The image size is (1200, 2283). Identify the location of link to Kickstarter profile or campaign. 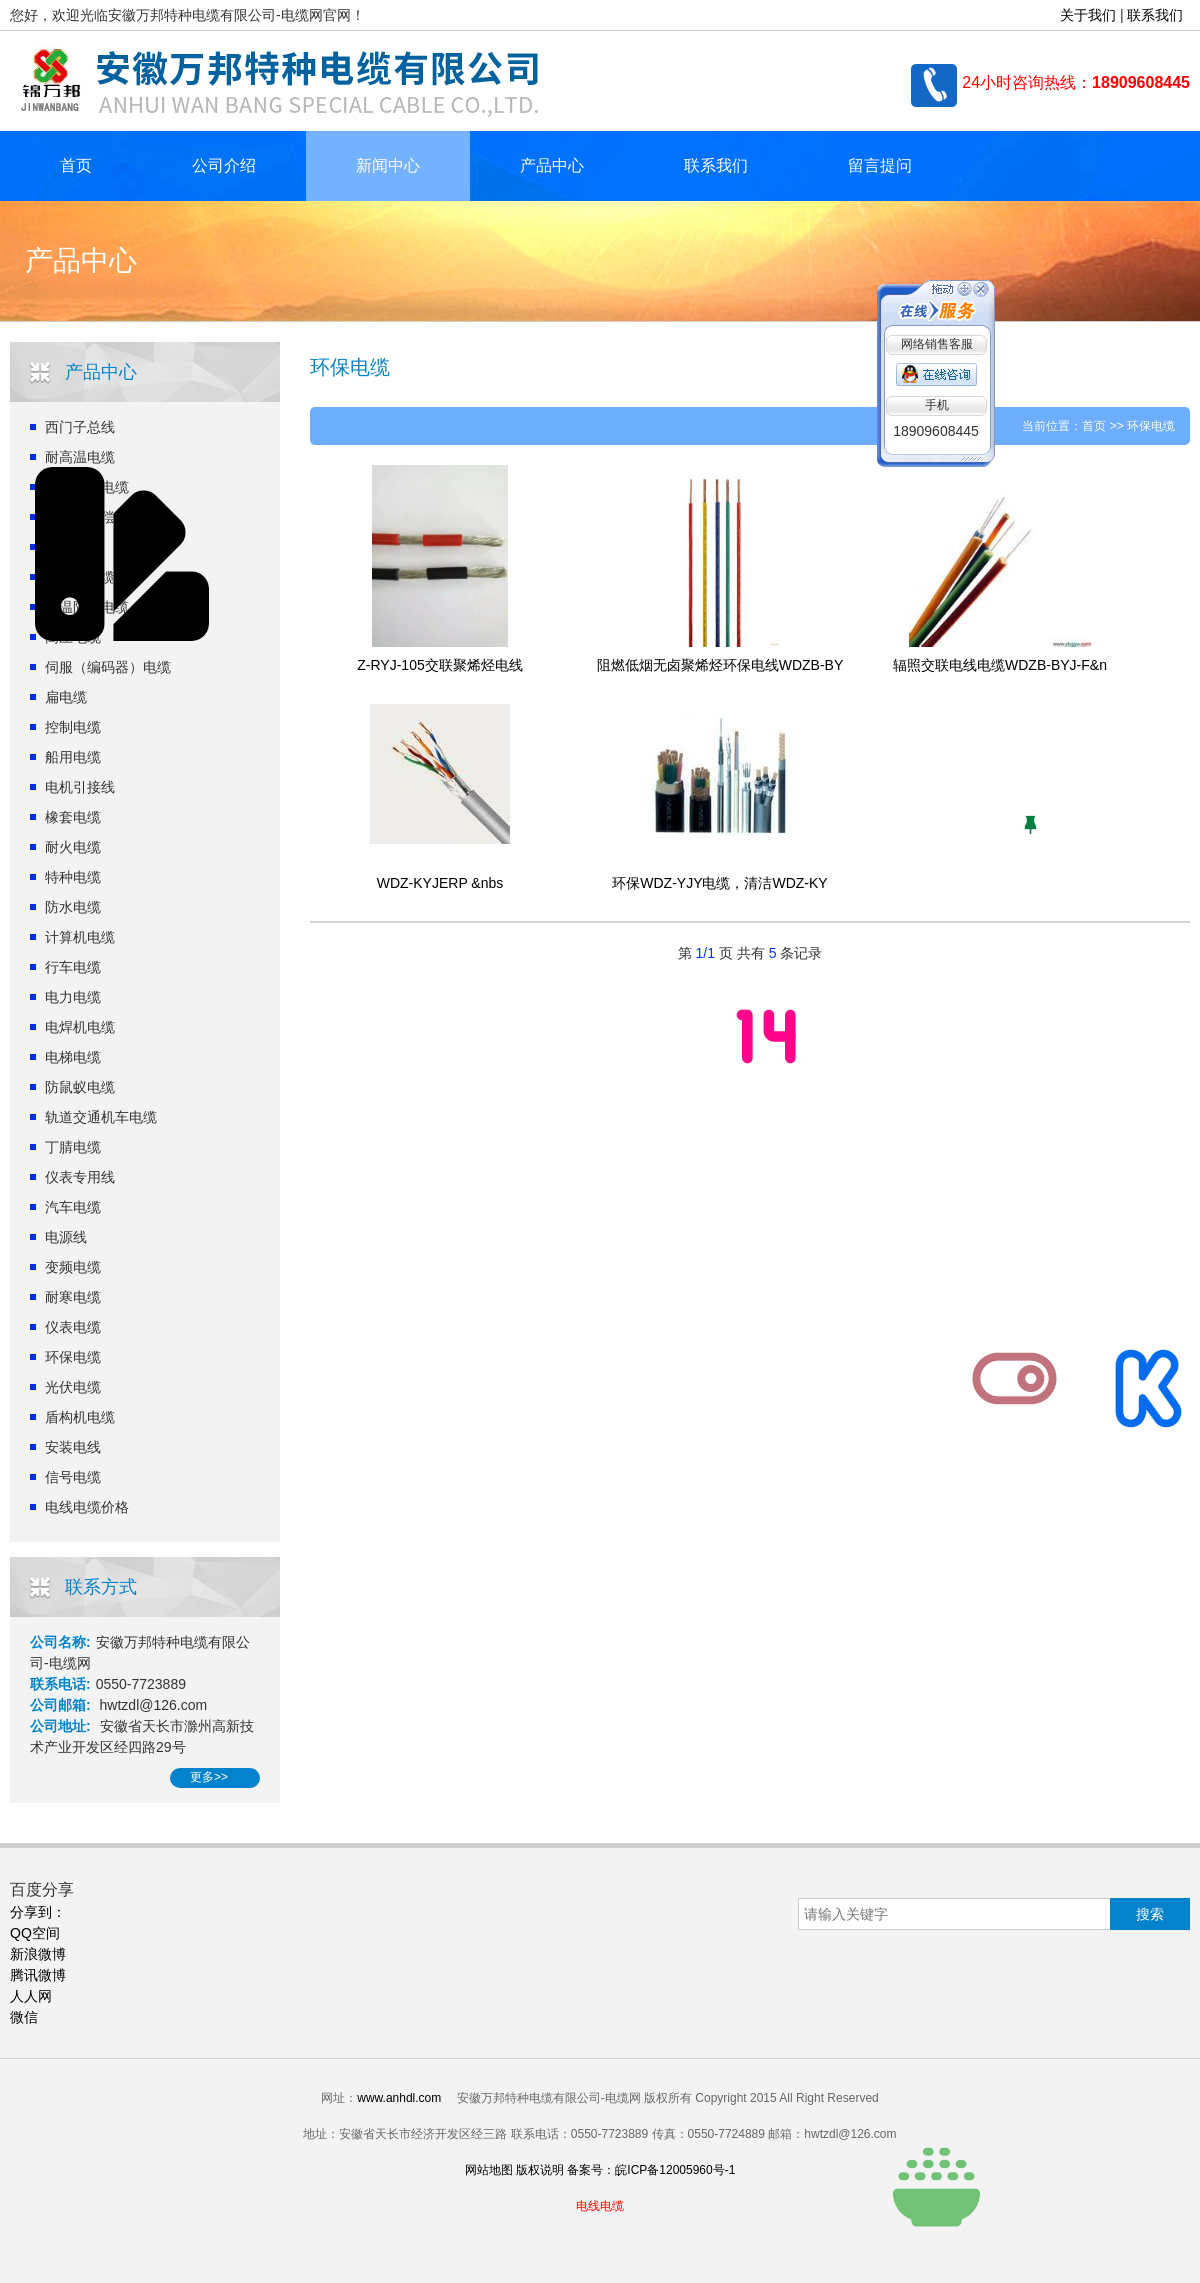
(1146, 1388).